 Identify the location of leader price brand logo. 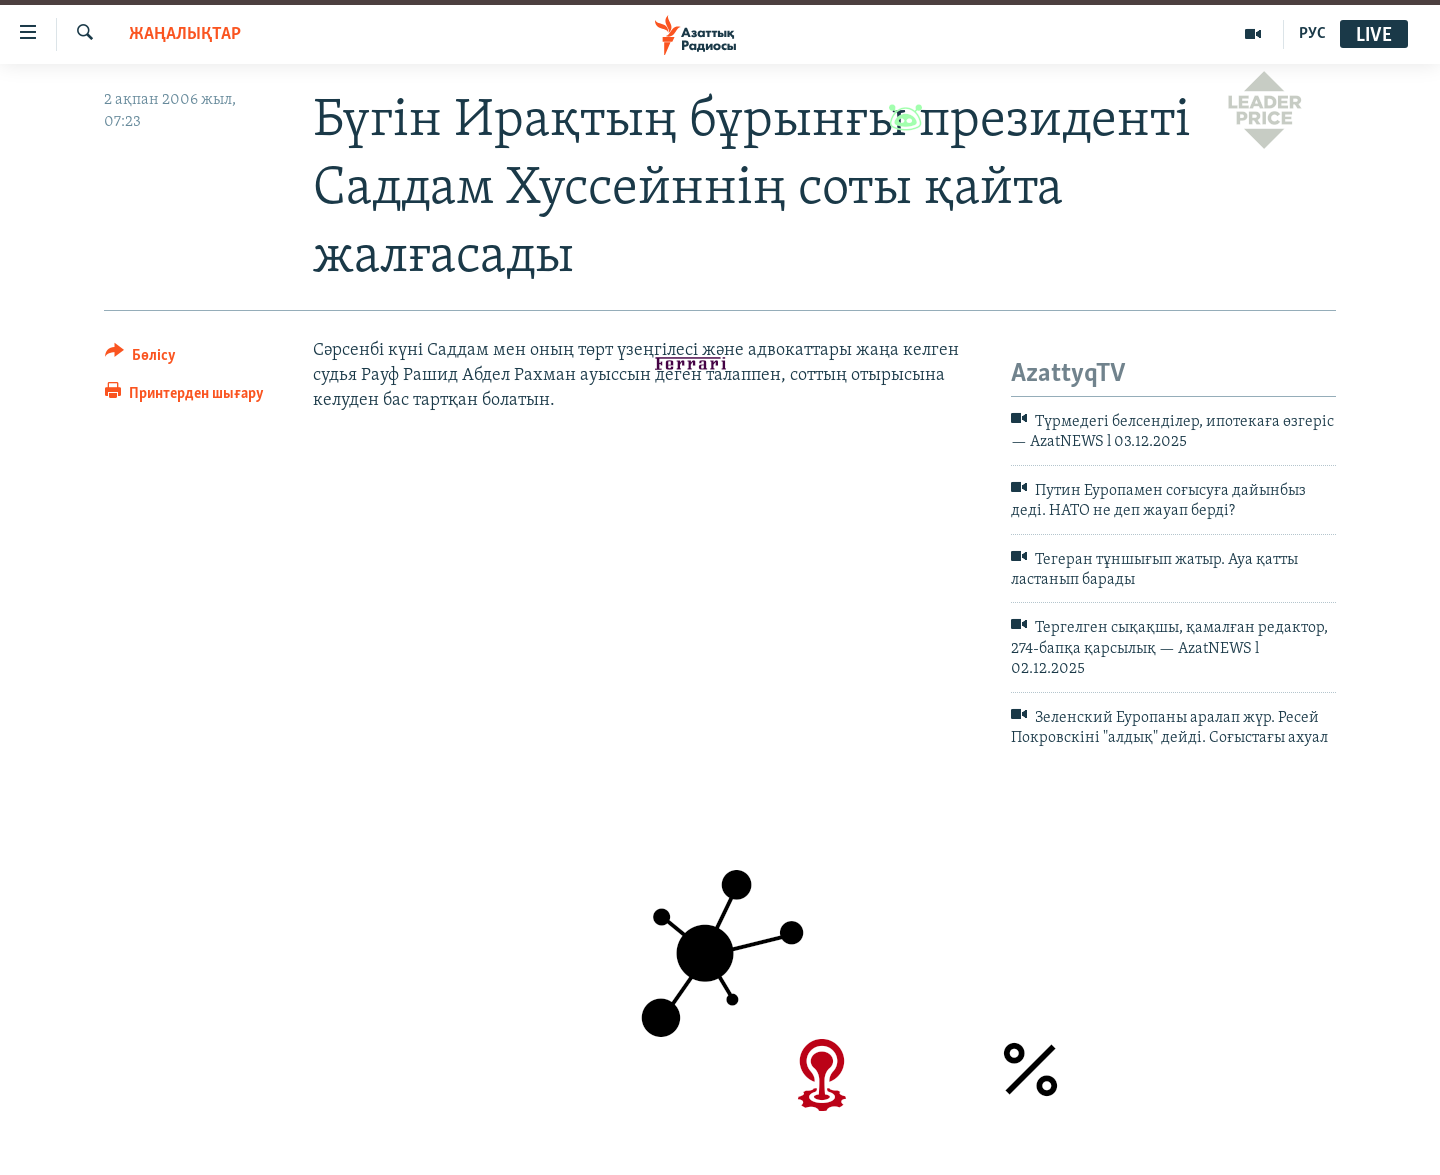
(1265, 110).